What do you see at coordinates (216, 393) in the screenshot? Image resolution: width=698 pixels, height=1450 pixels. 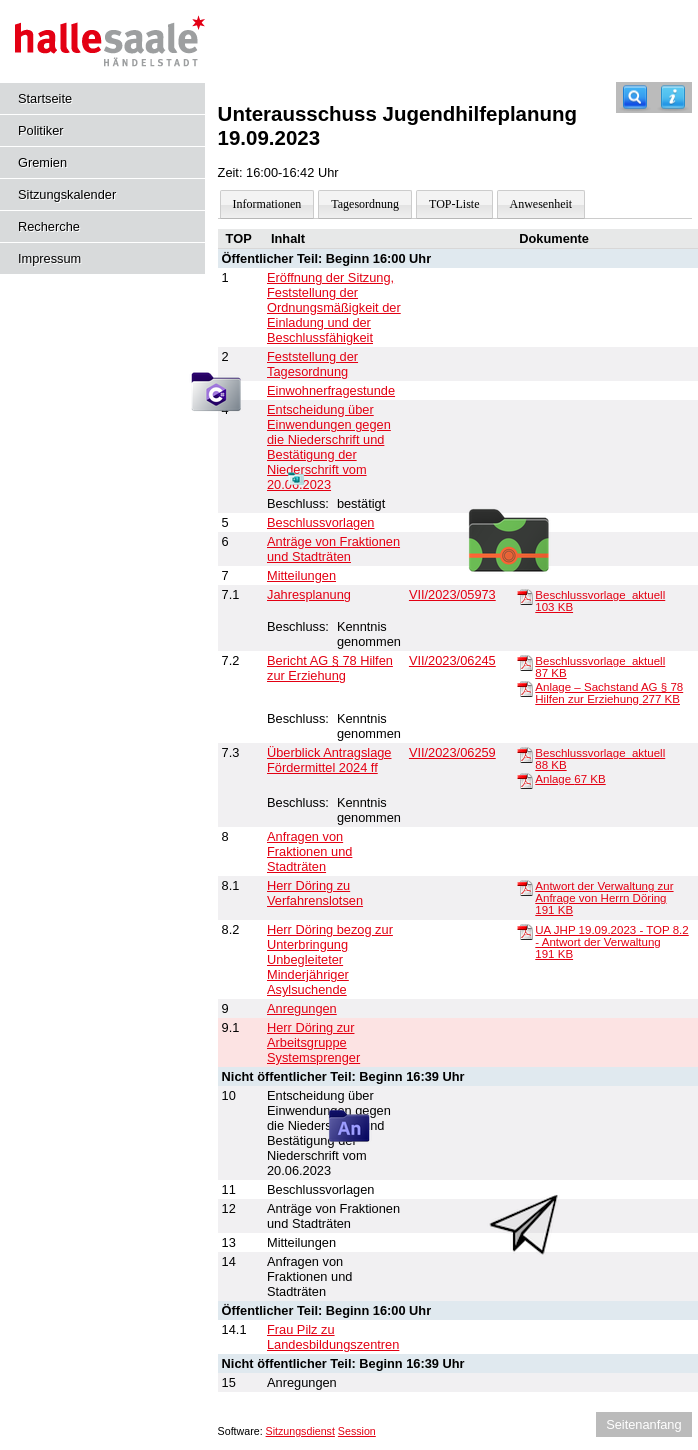 I see `folder containing C# project files` at bounding box center [216, 393].